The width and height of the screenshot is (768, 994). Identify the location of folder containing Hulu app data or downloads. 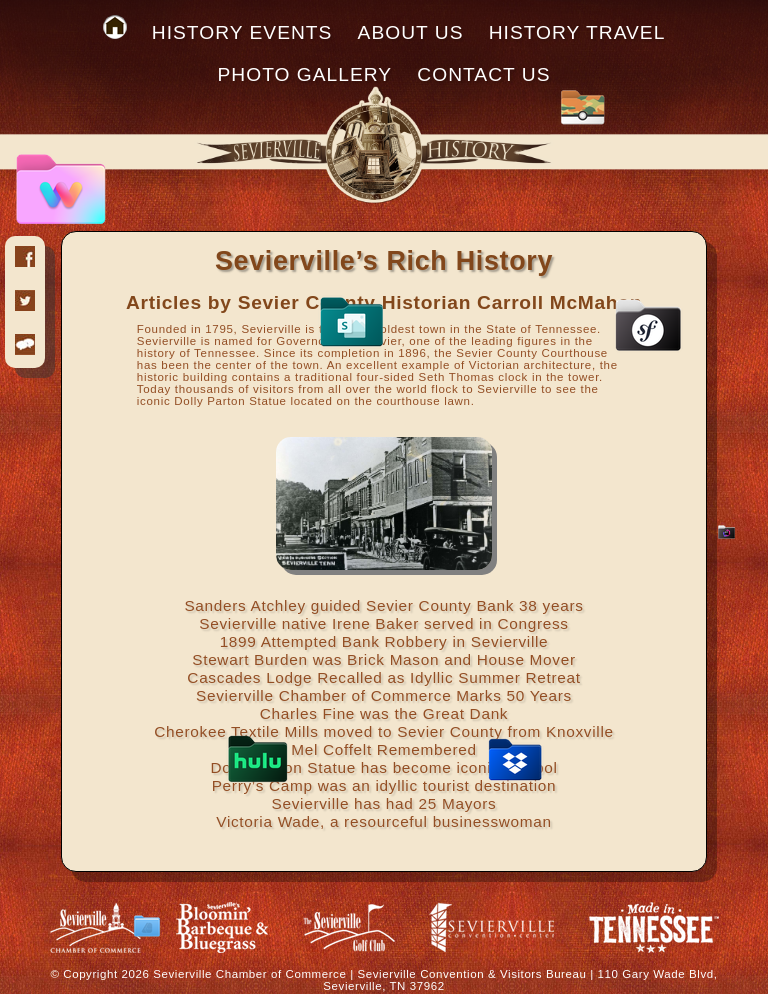
(257, 760).